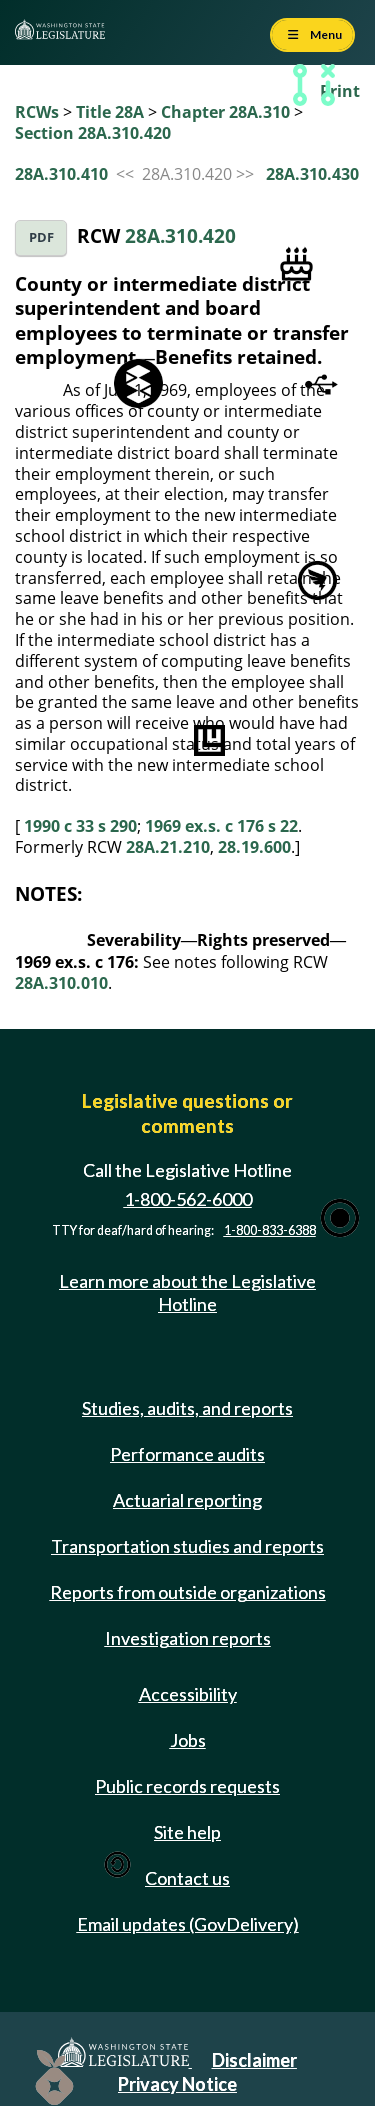 Image resolution: width=375 pixels, height=2106 pixels. What do you see at coordinates (296, 264) in the screenshot?
I see `view birthday or celebration events` at bounding box center [296, 264].